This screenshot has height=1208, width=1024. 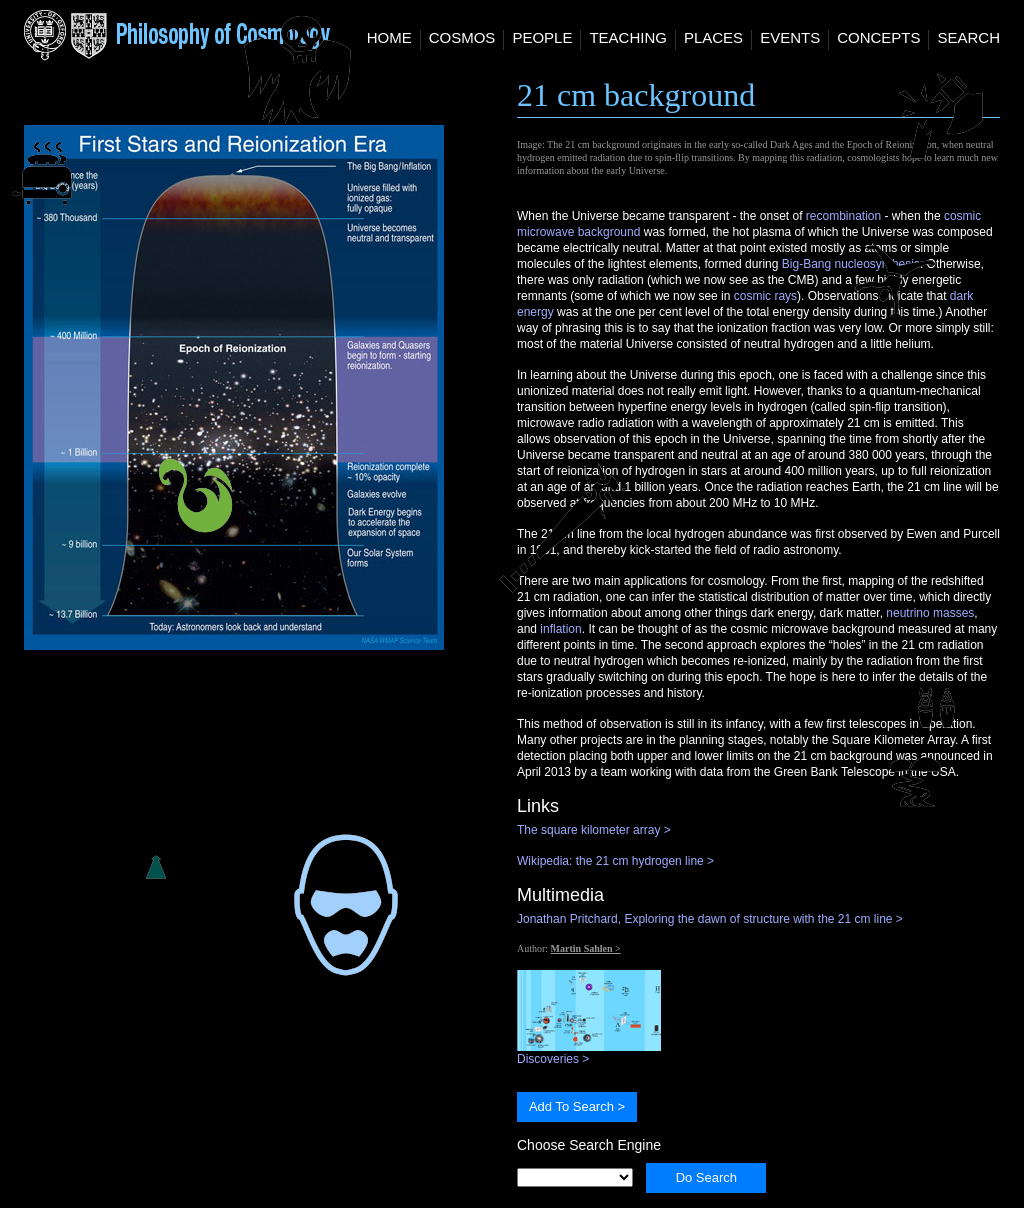 What do you see at coordinates (346, 905) in the screenshot?
I see `indicates a villain or antagonist character` at bounding box center [346, 905].